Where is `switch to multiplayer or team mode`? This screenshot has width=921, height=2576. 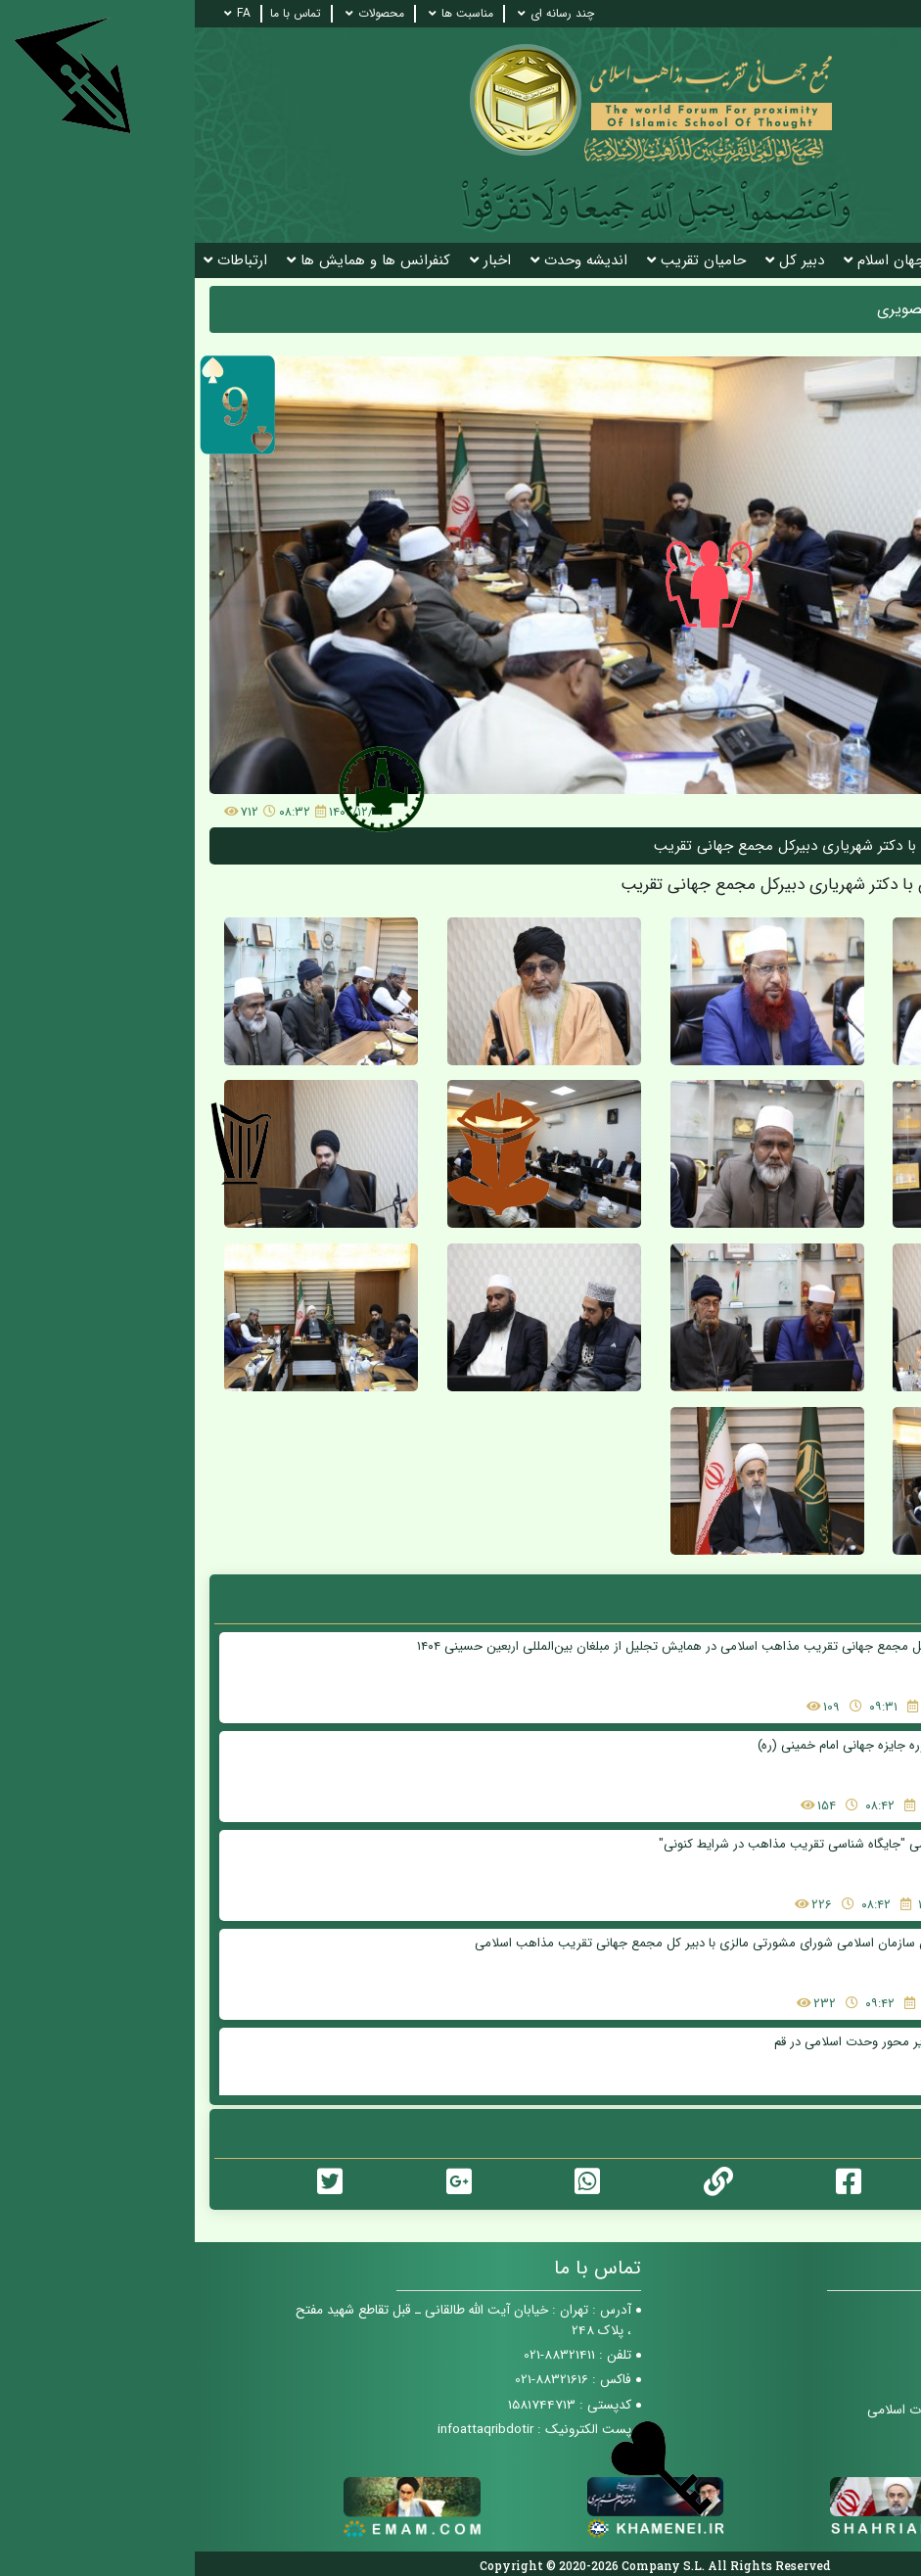
switch to multiplayer or team mode is located at coordinates (710, 585).